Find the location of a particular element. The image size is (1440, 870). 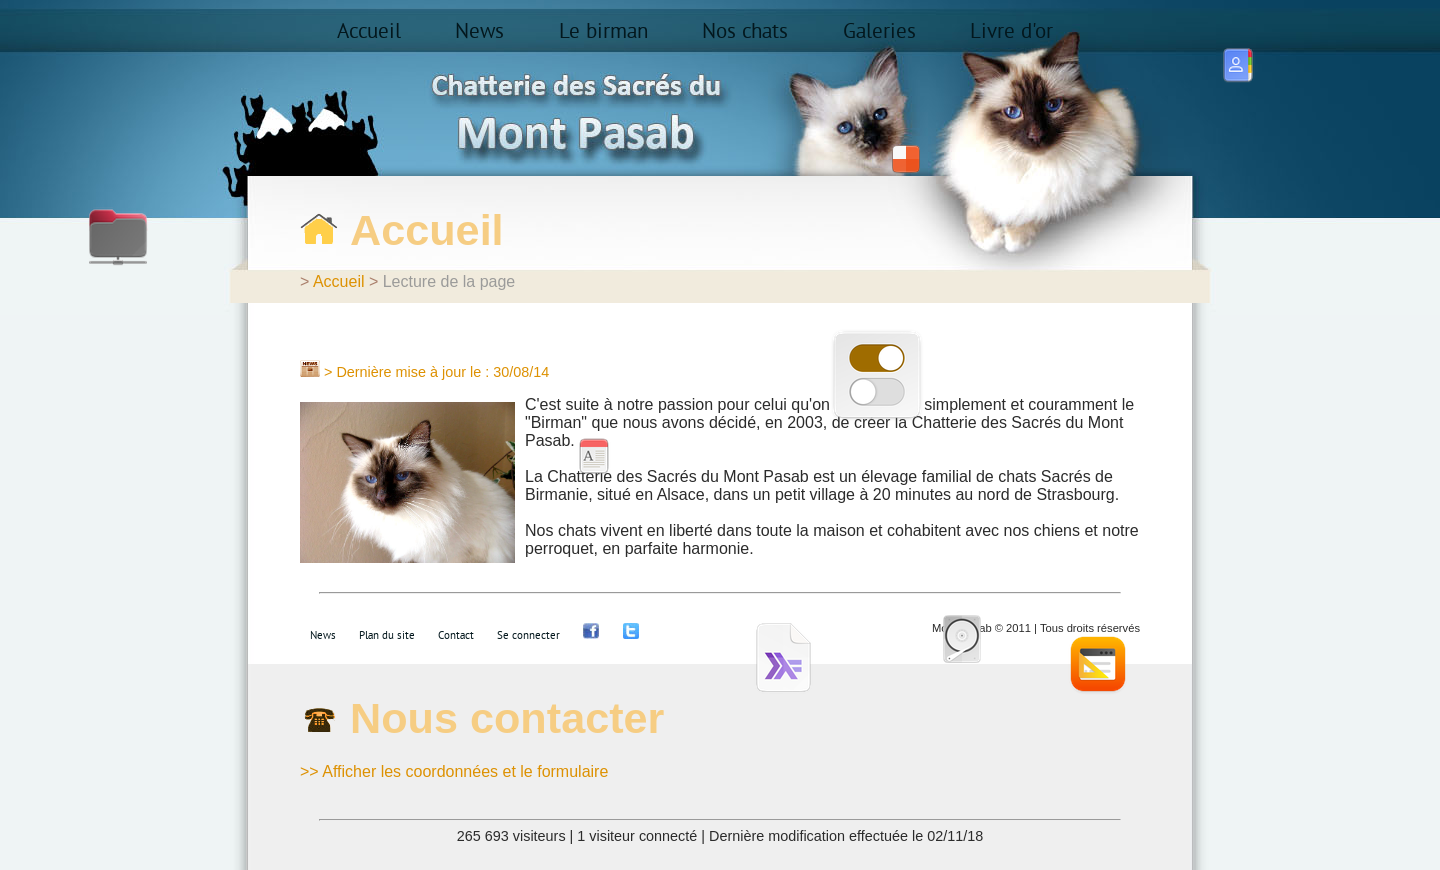

a haskell source code file is located at coordinates (783, 657).